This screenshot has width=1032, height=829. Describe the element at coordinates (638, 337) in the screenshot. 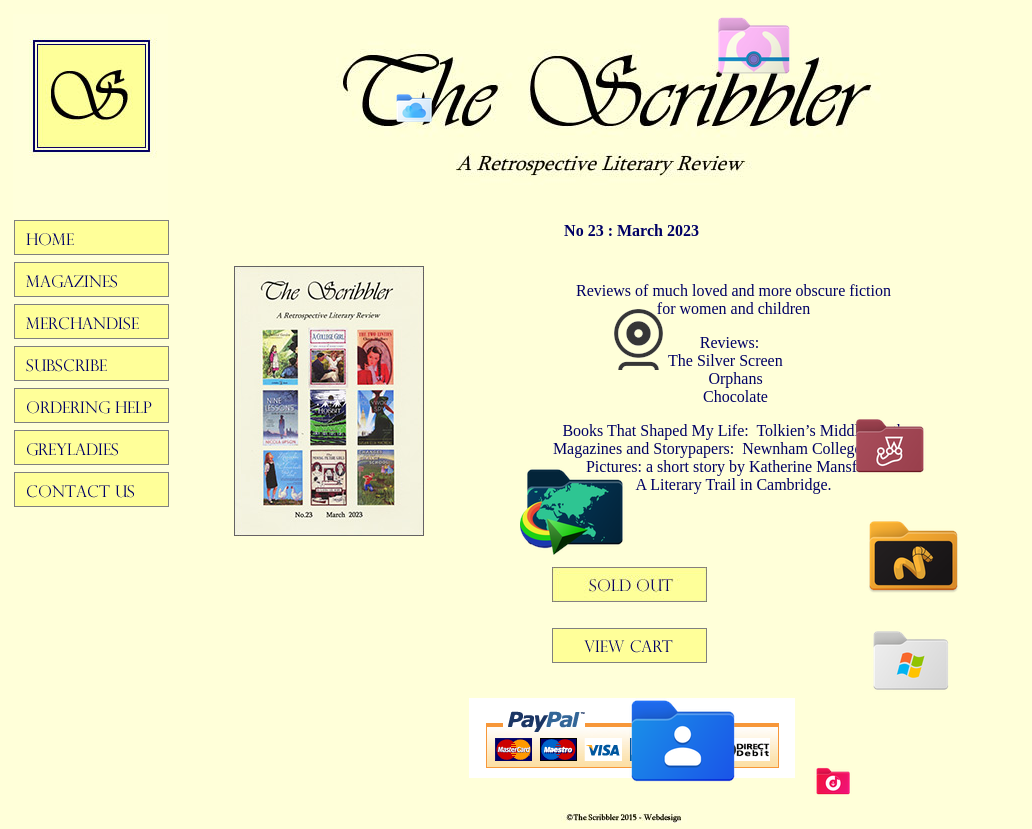

I see `access webcam settings` at that location.